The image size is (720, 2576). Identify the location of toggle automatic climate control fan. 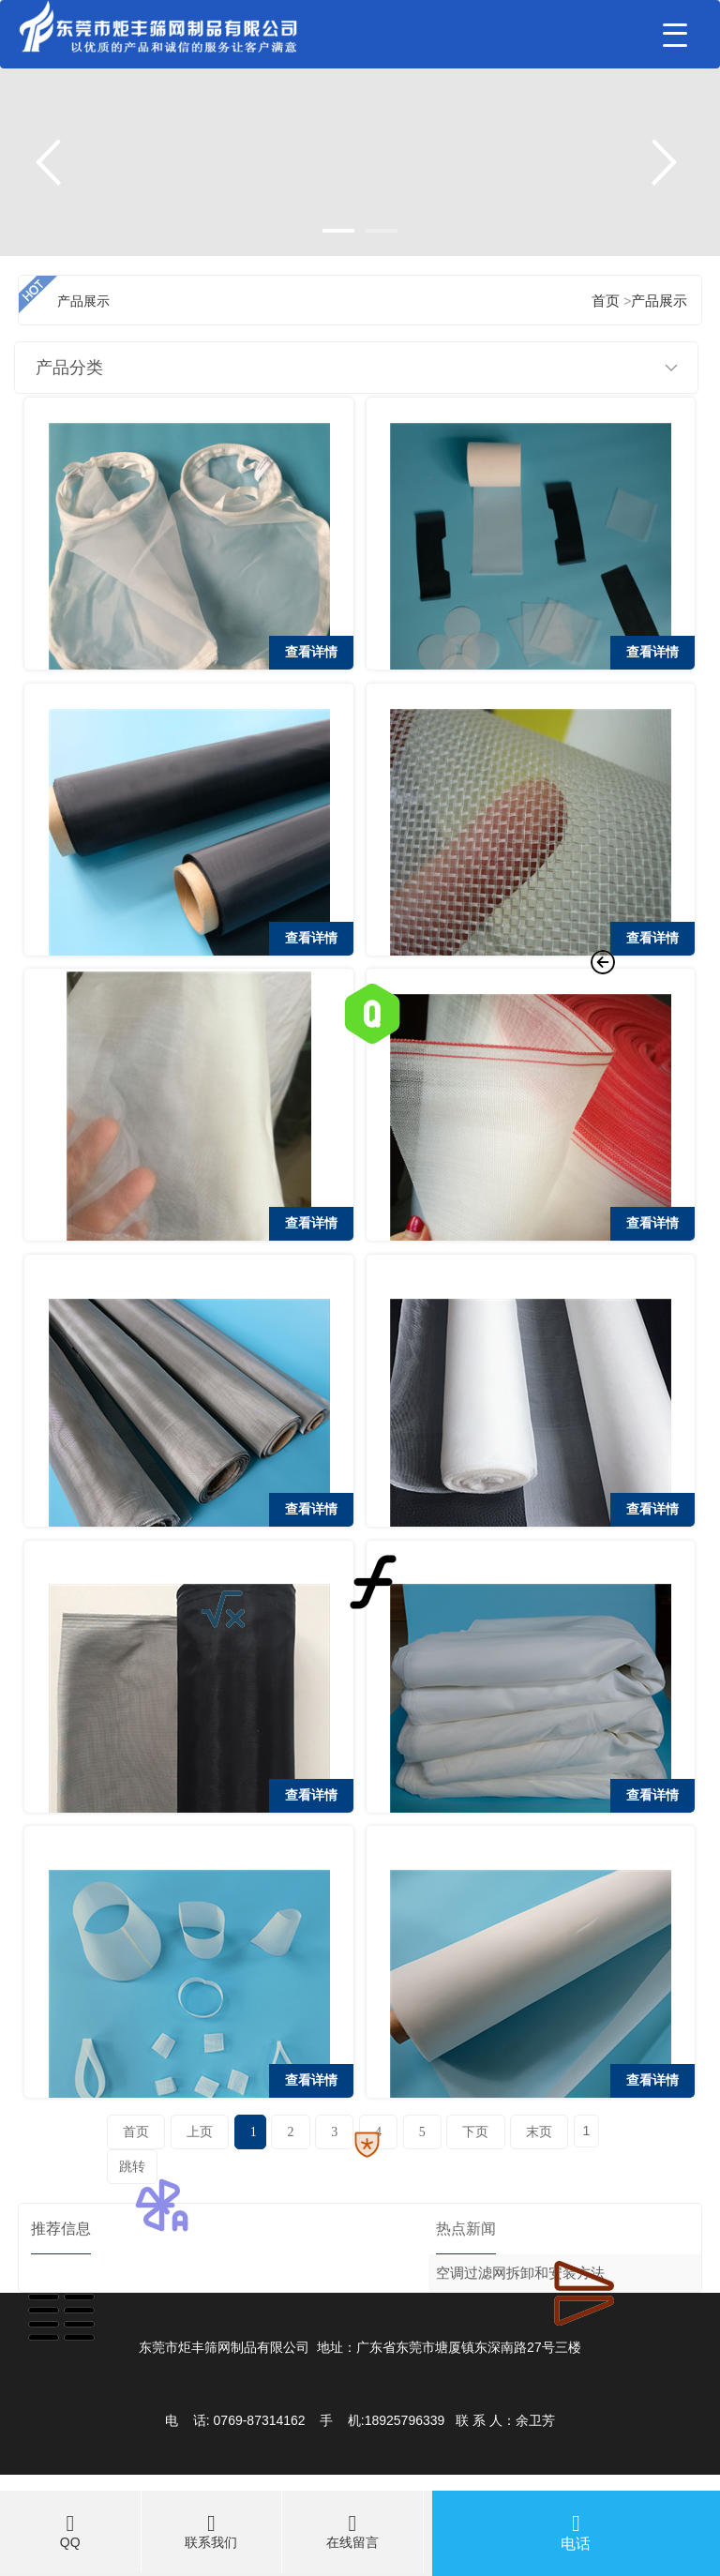
(161, 2205).